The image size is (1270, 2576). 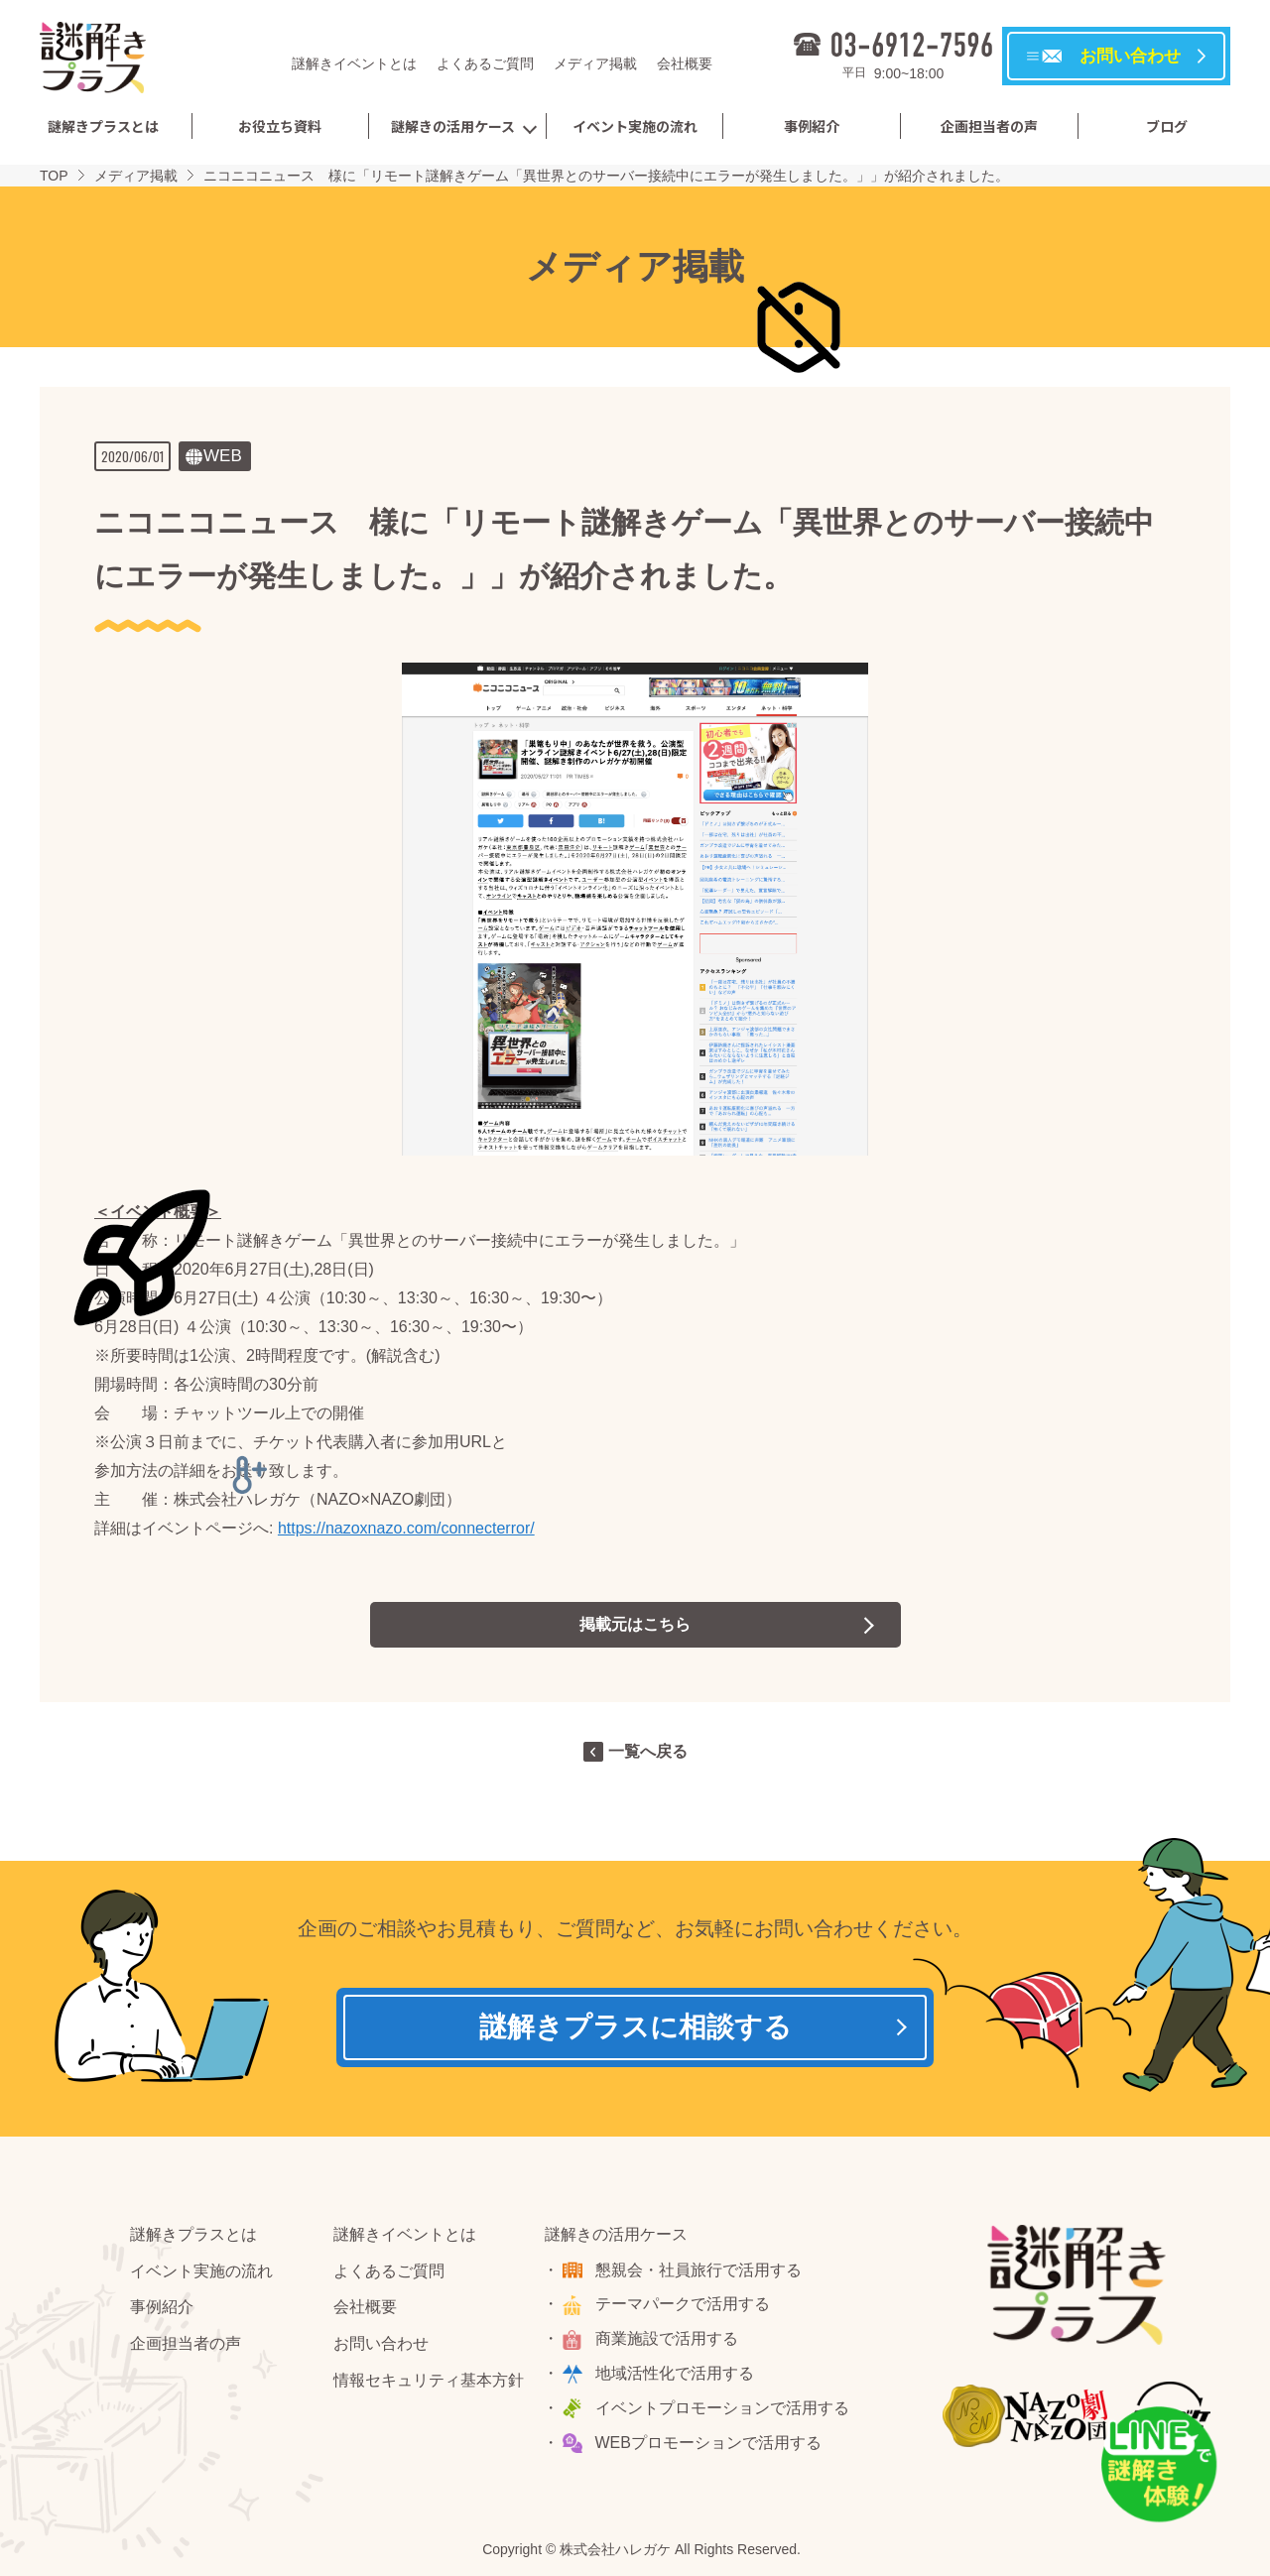 What do you see at coordinates (799, 327) in the screenshot?
I see `dismiss or disable alert notifications` at bounding box center [799, 327].